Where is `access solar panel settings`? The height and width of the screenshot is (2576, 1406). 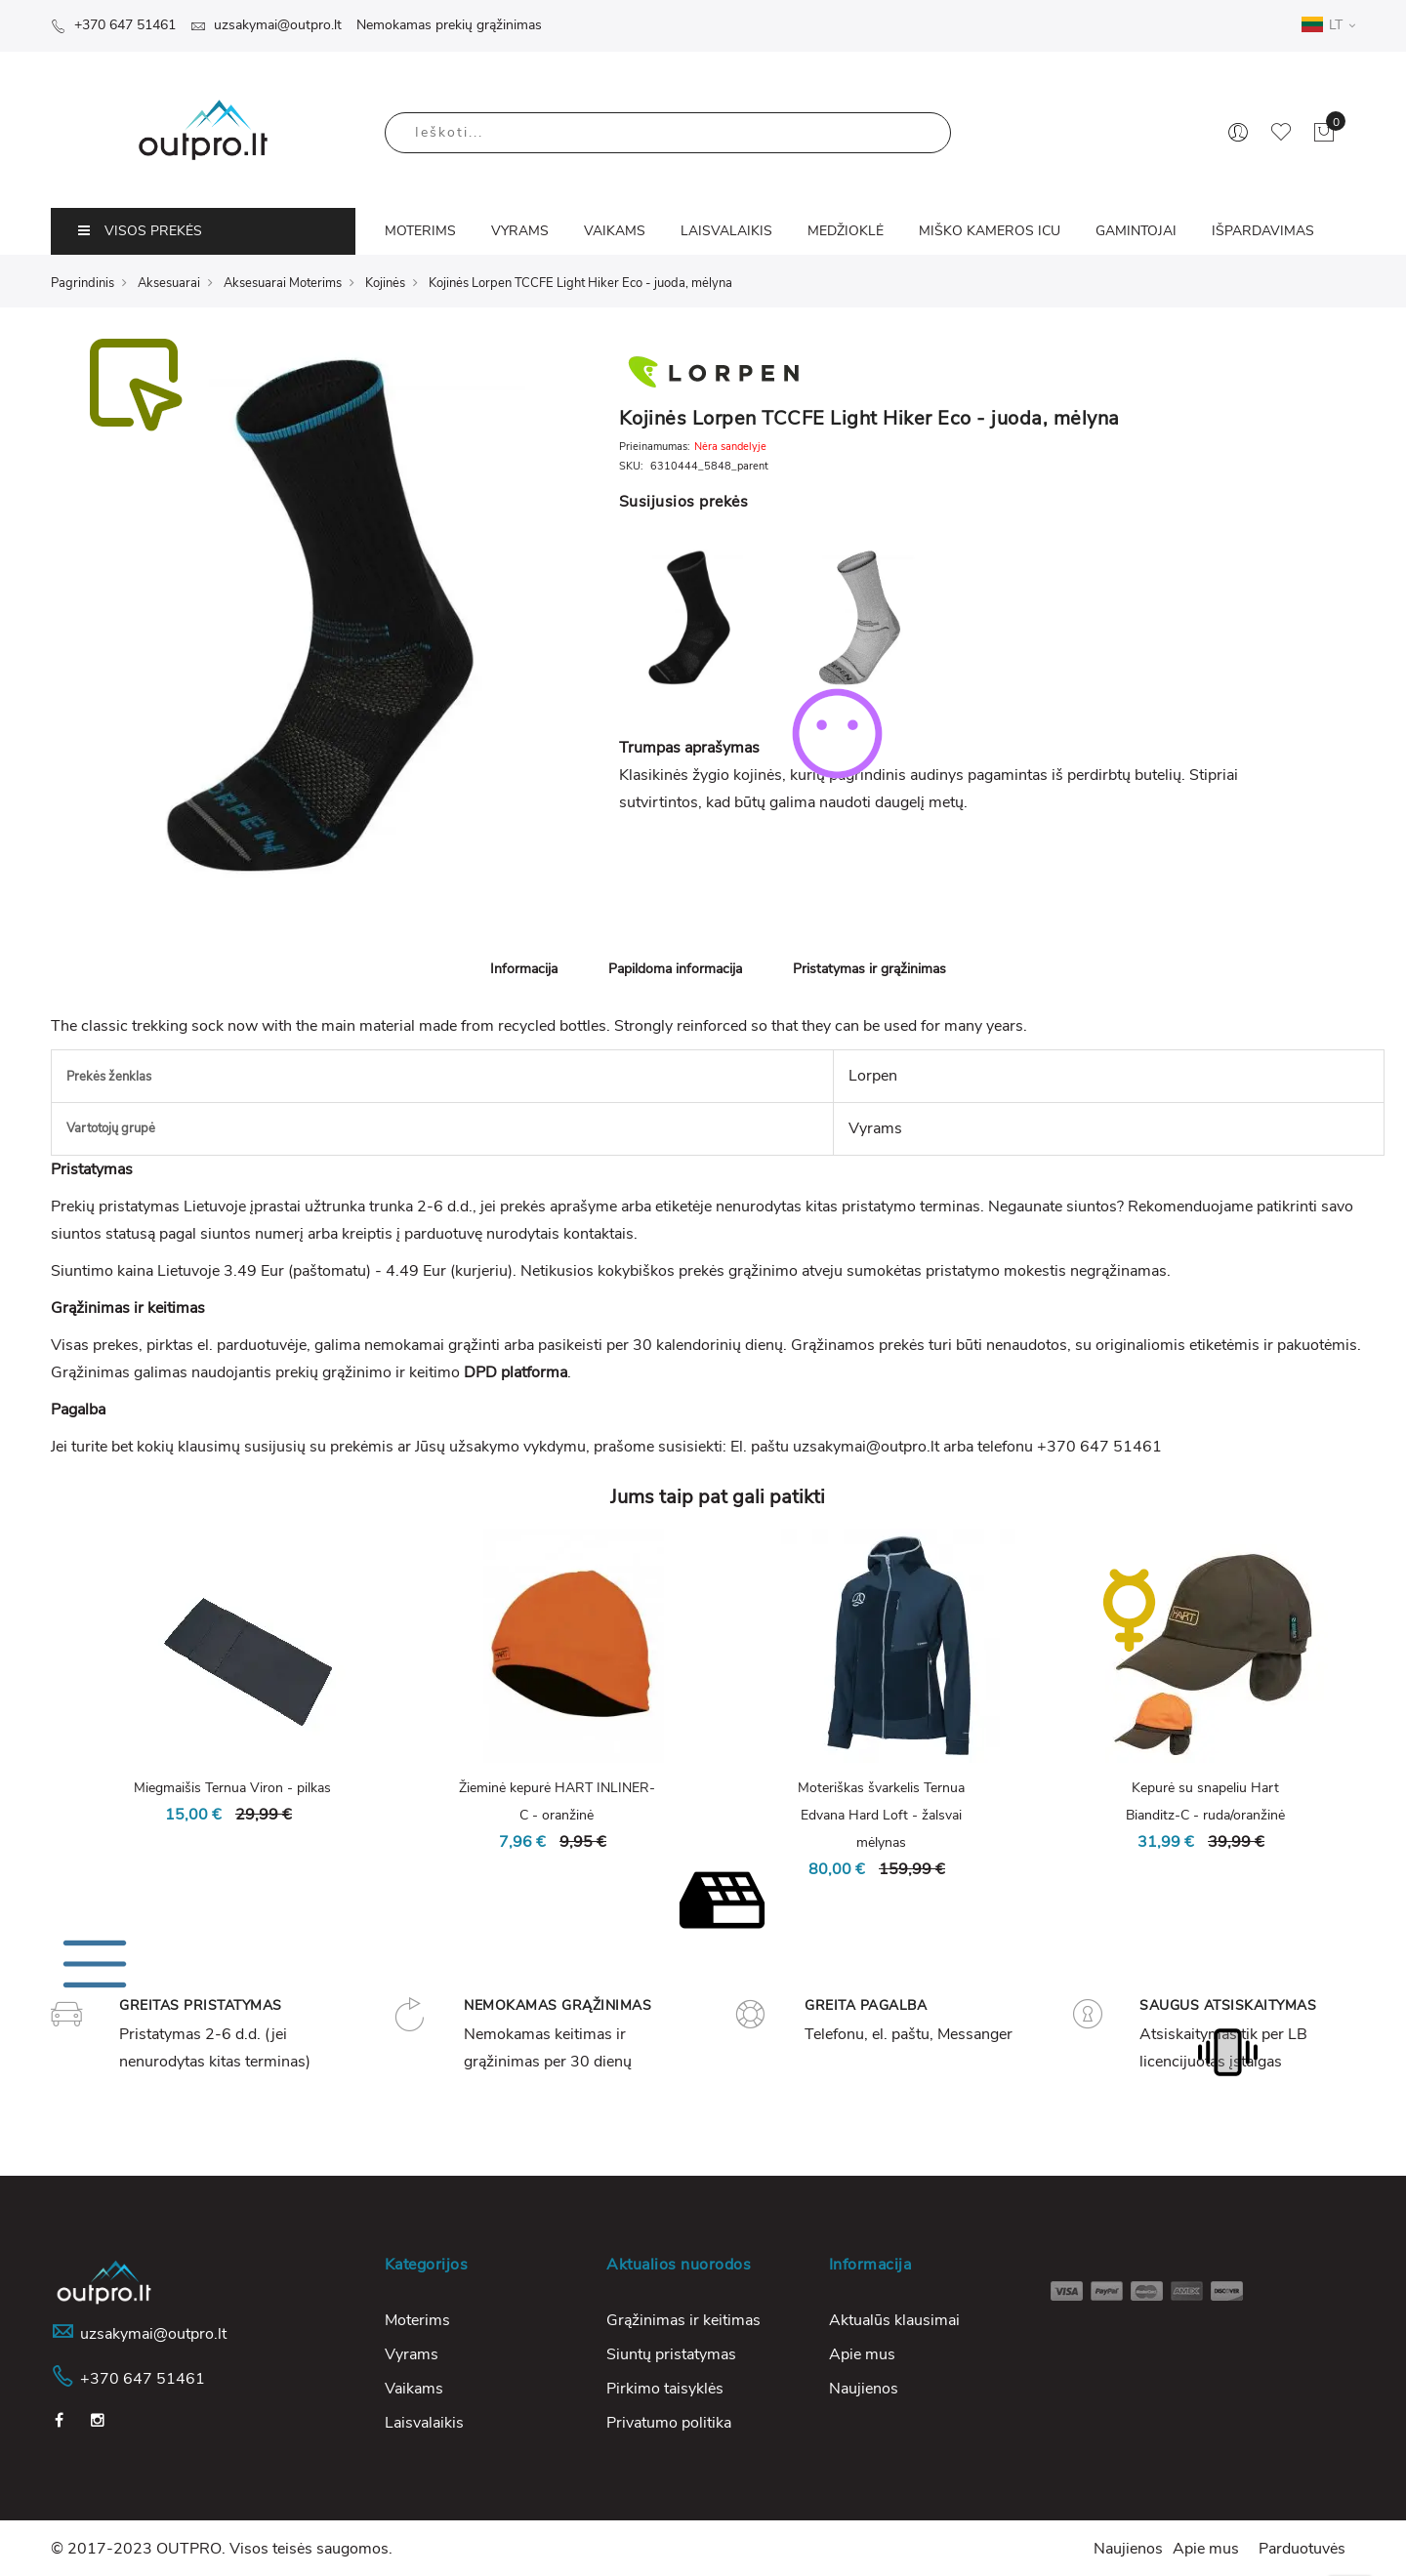 access solar panel settings is located at coordinates (722, 1902).